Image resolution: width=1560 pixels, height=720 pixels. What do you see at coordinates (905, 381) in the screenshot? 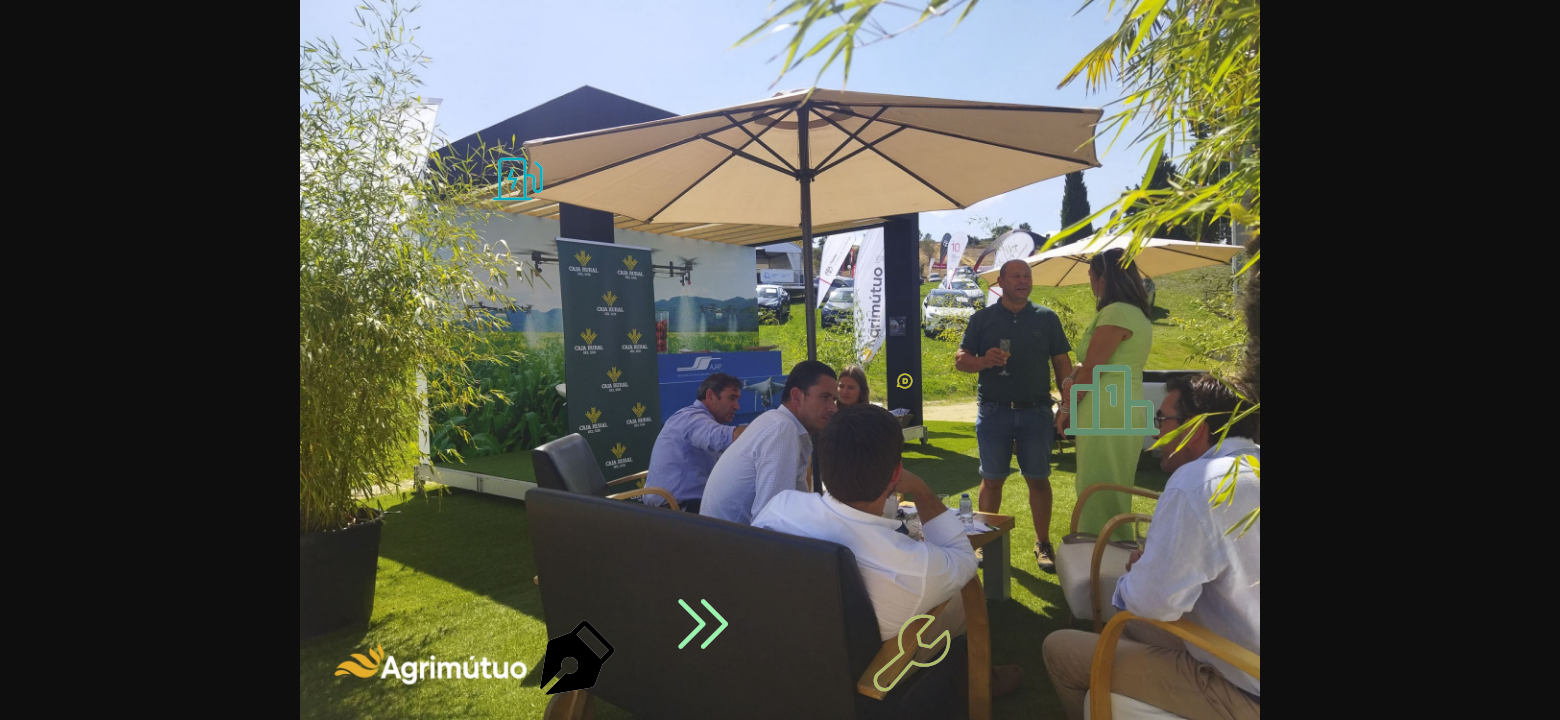
I see `disqus commenting platform logo` at bounding box center [905, 381].